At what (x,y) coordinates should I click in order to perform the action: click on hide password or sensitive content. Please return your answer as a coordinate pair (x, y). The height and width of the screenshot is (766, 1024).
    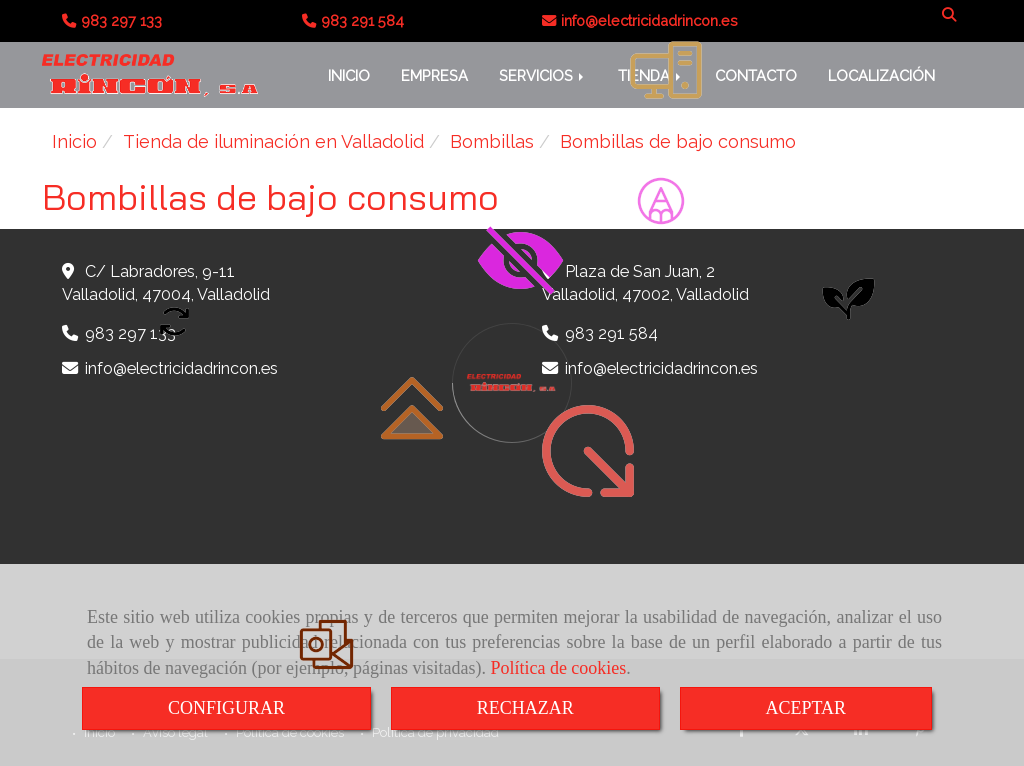
    Looking at the image, I should click on (520, 260).